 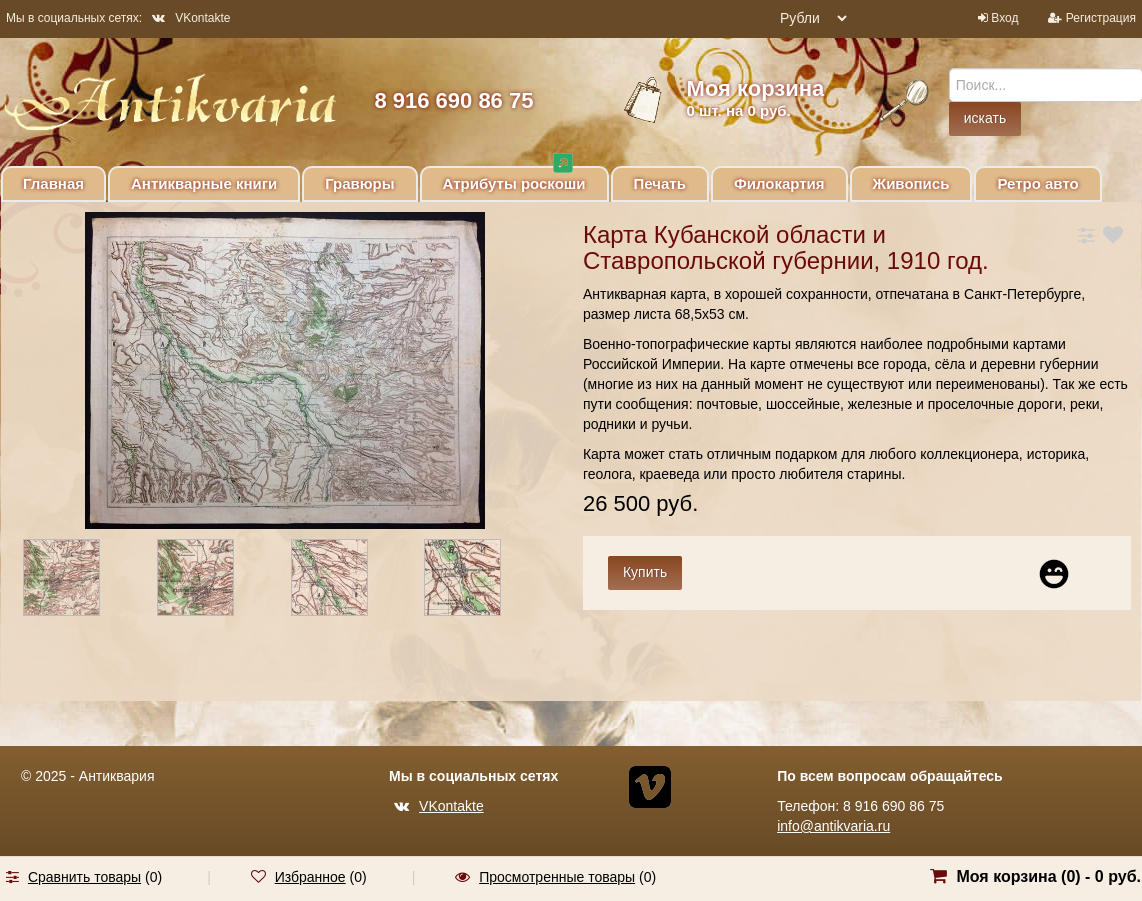 What do you see at coordinates (563, 163) in the screenshot?
I see `open link in a new window or tab` at bounding box center [563, 163].